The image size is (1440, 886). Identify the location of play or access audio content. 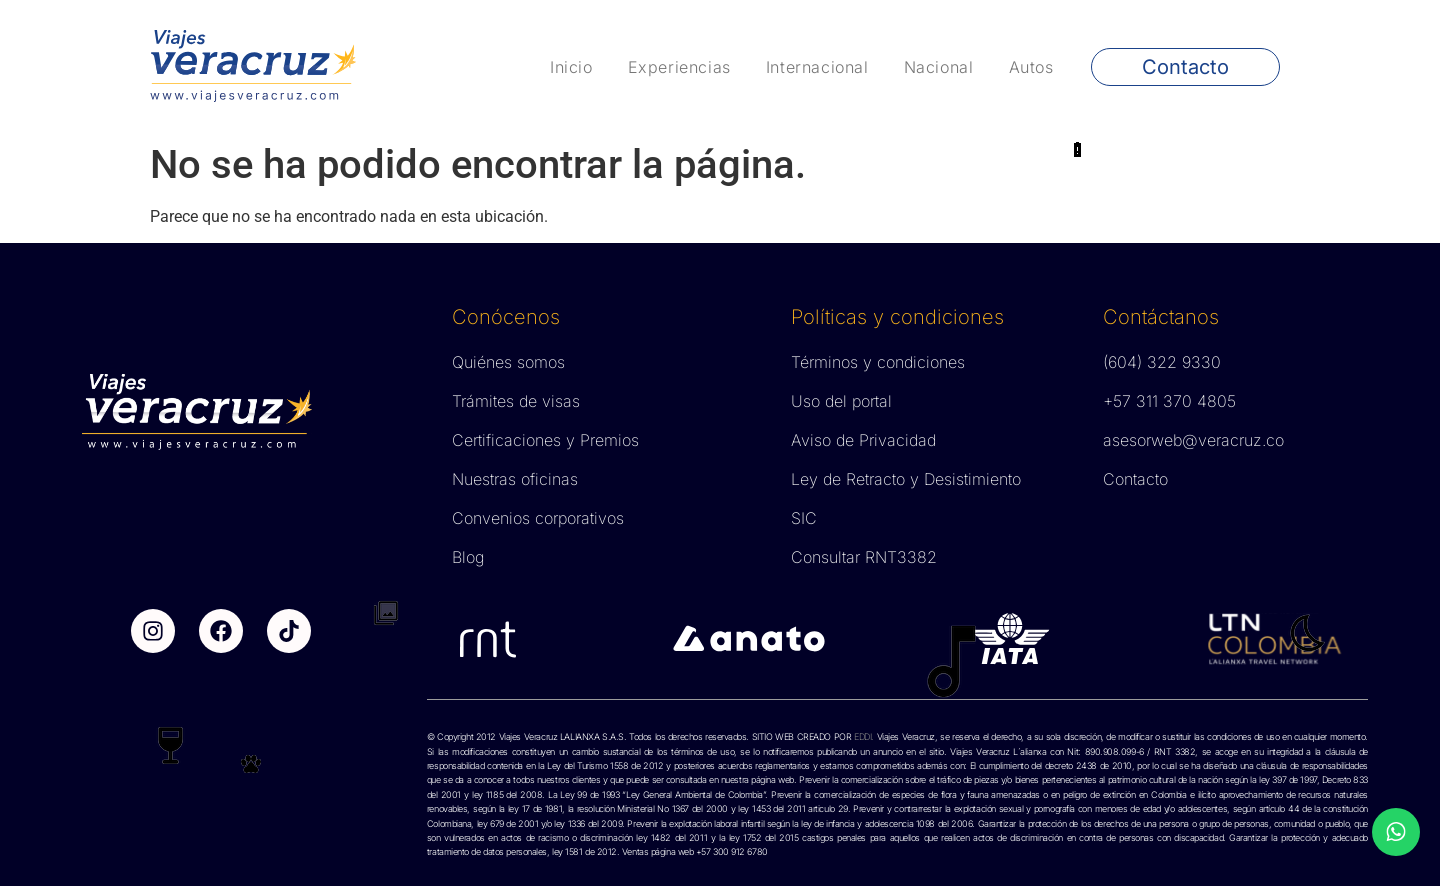
(951, 661).